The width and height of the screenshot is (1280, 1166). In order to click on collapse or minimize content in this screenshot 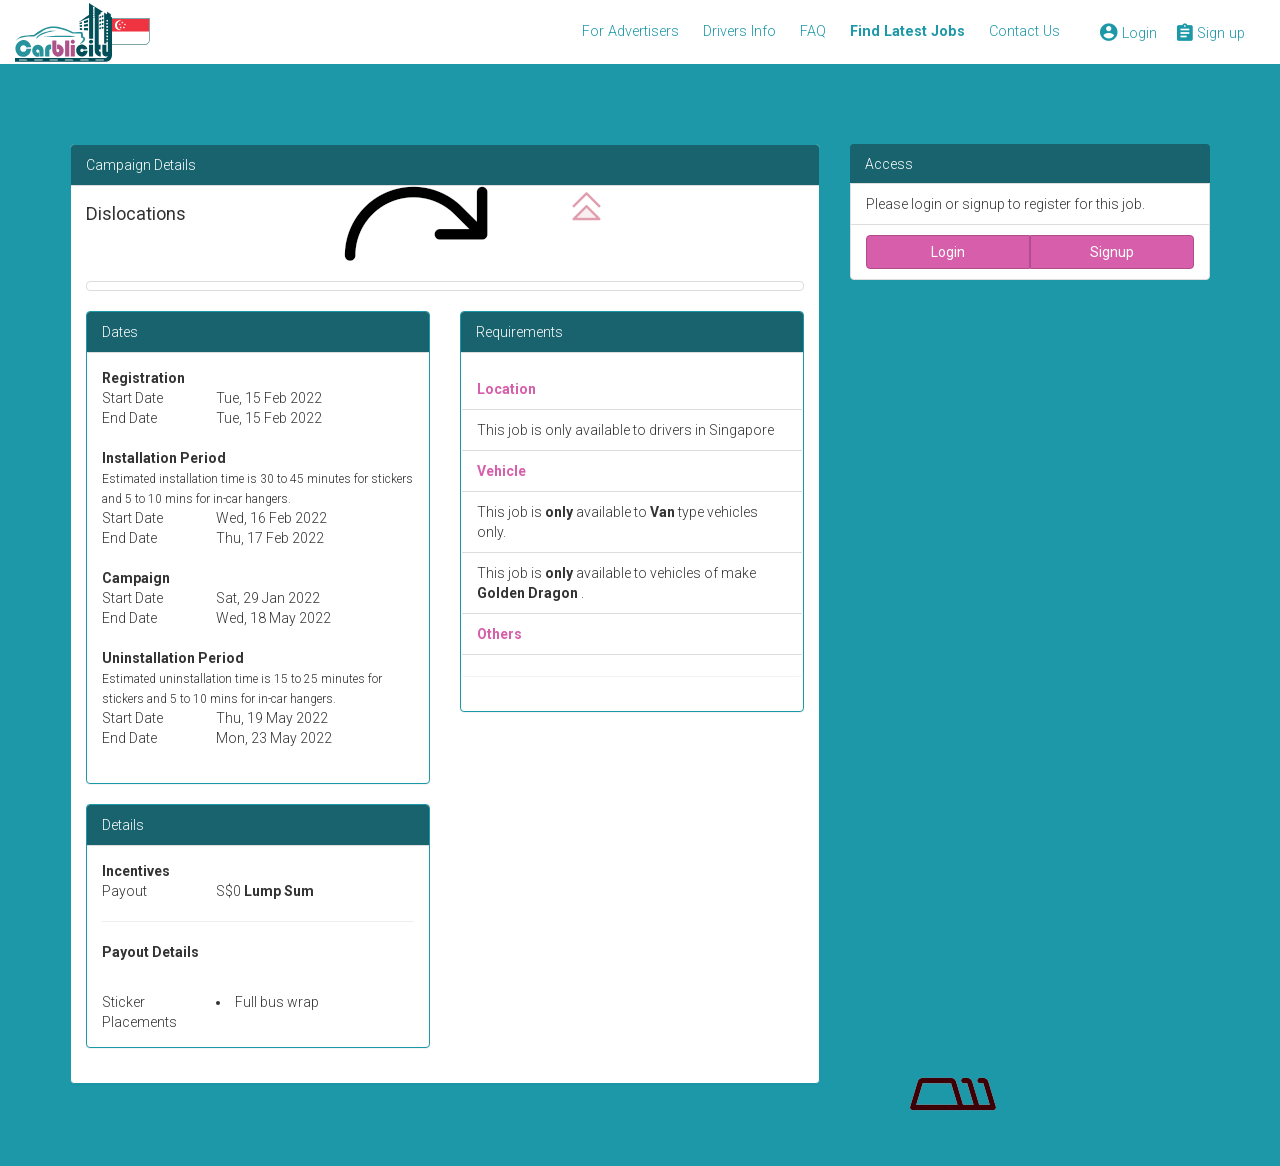, I will do `click(586, 207)`.